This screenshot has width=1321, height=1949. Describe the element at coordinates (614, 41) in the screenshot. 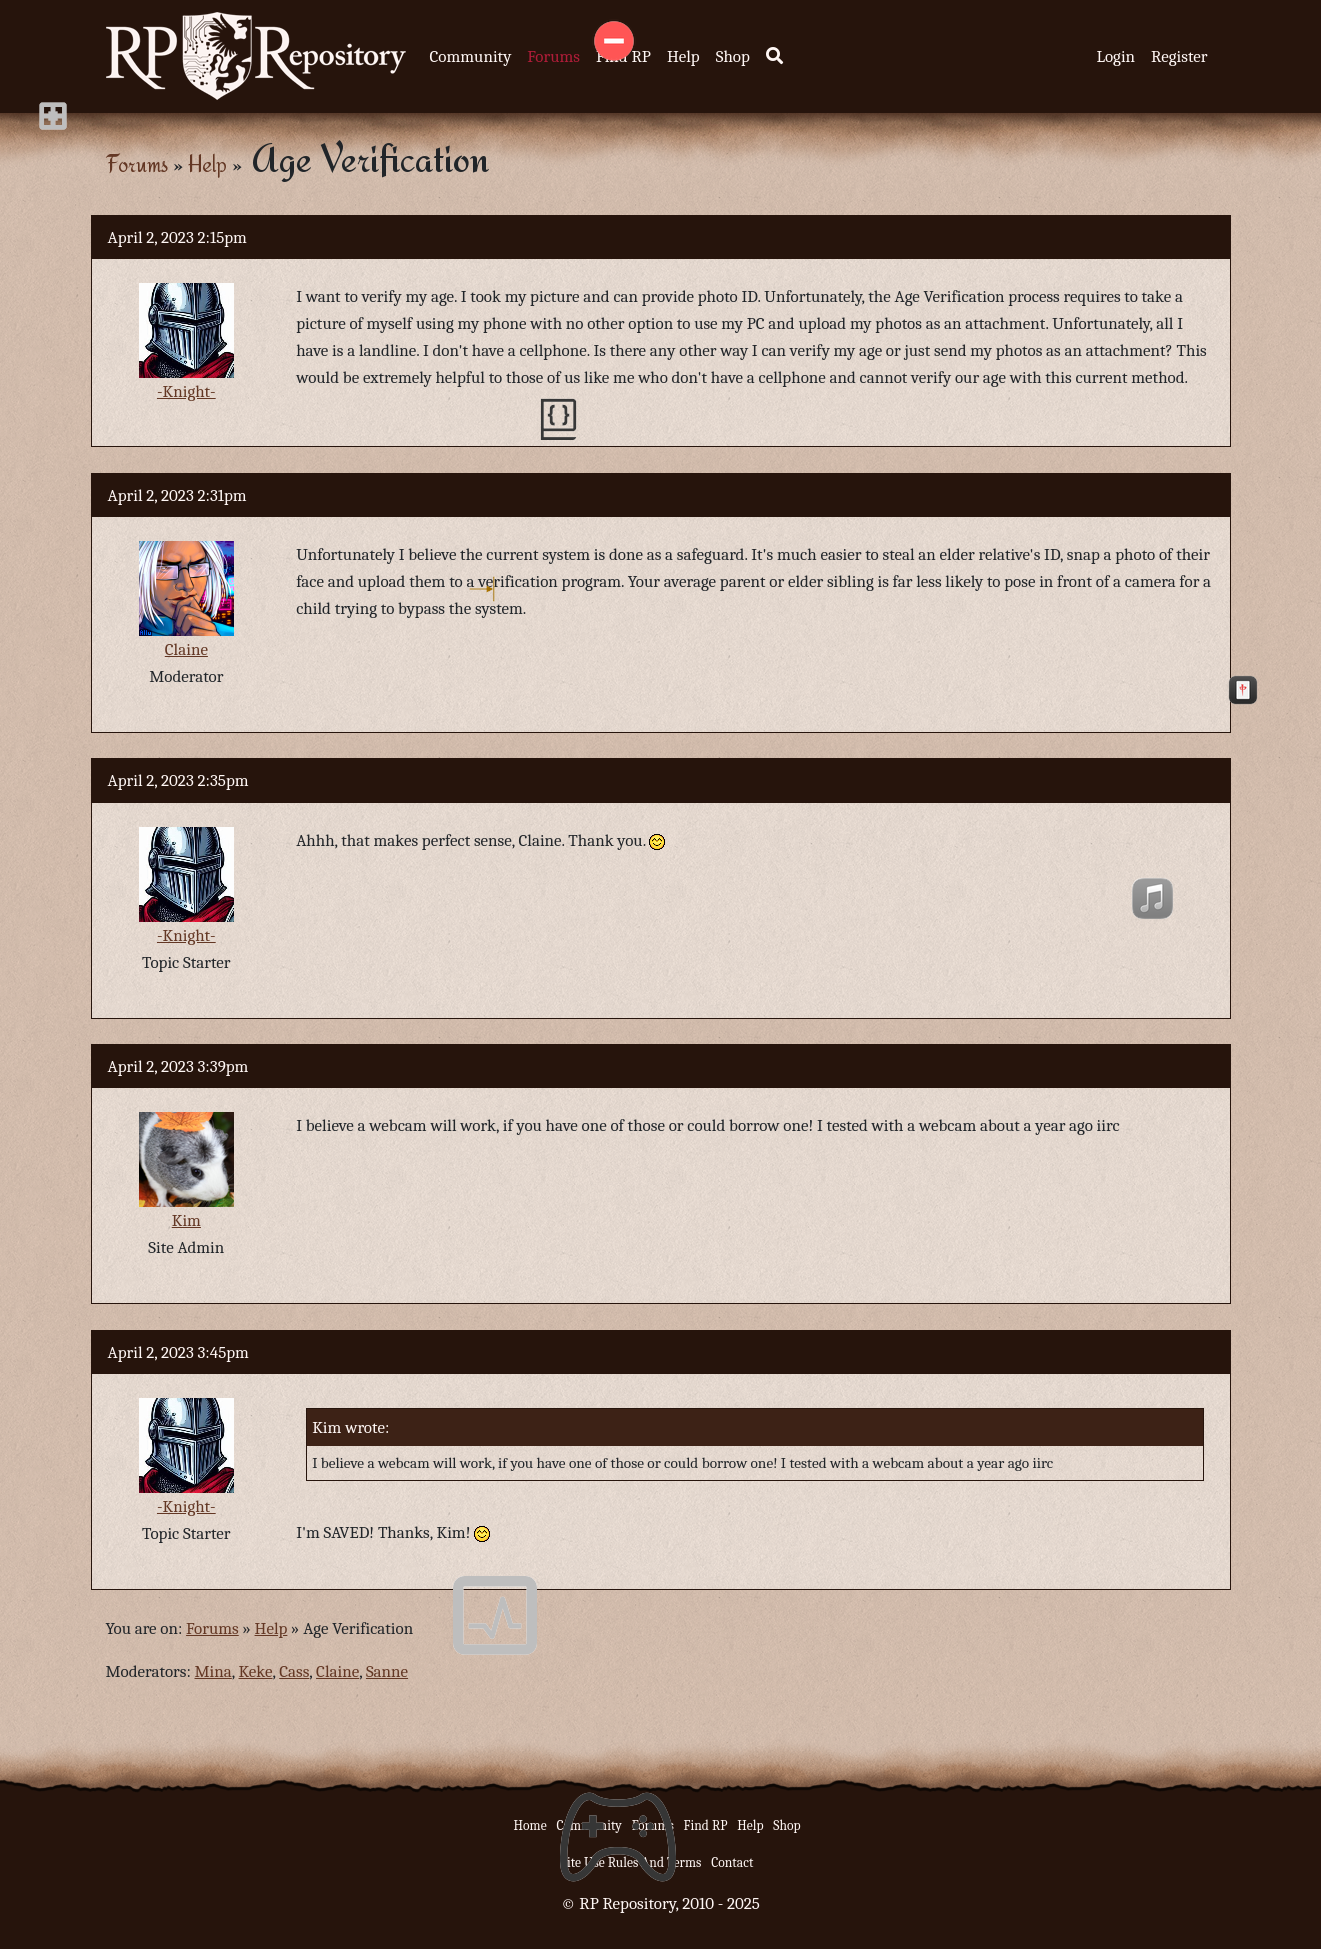

I see `remove an item from a list or collection` at that location.